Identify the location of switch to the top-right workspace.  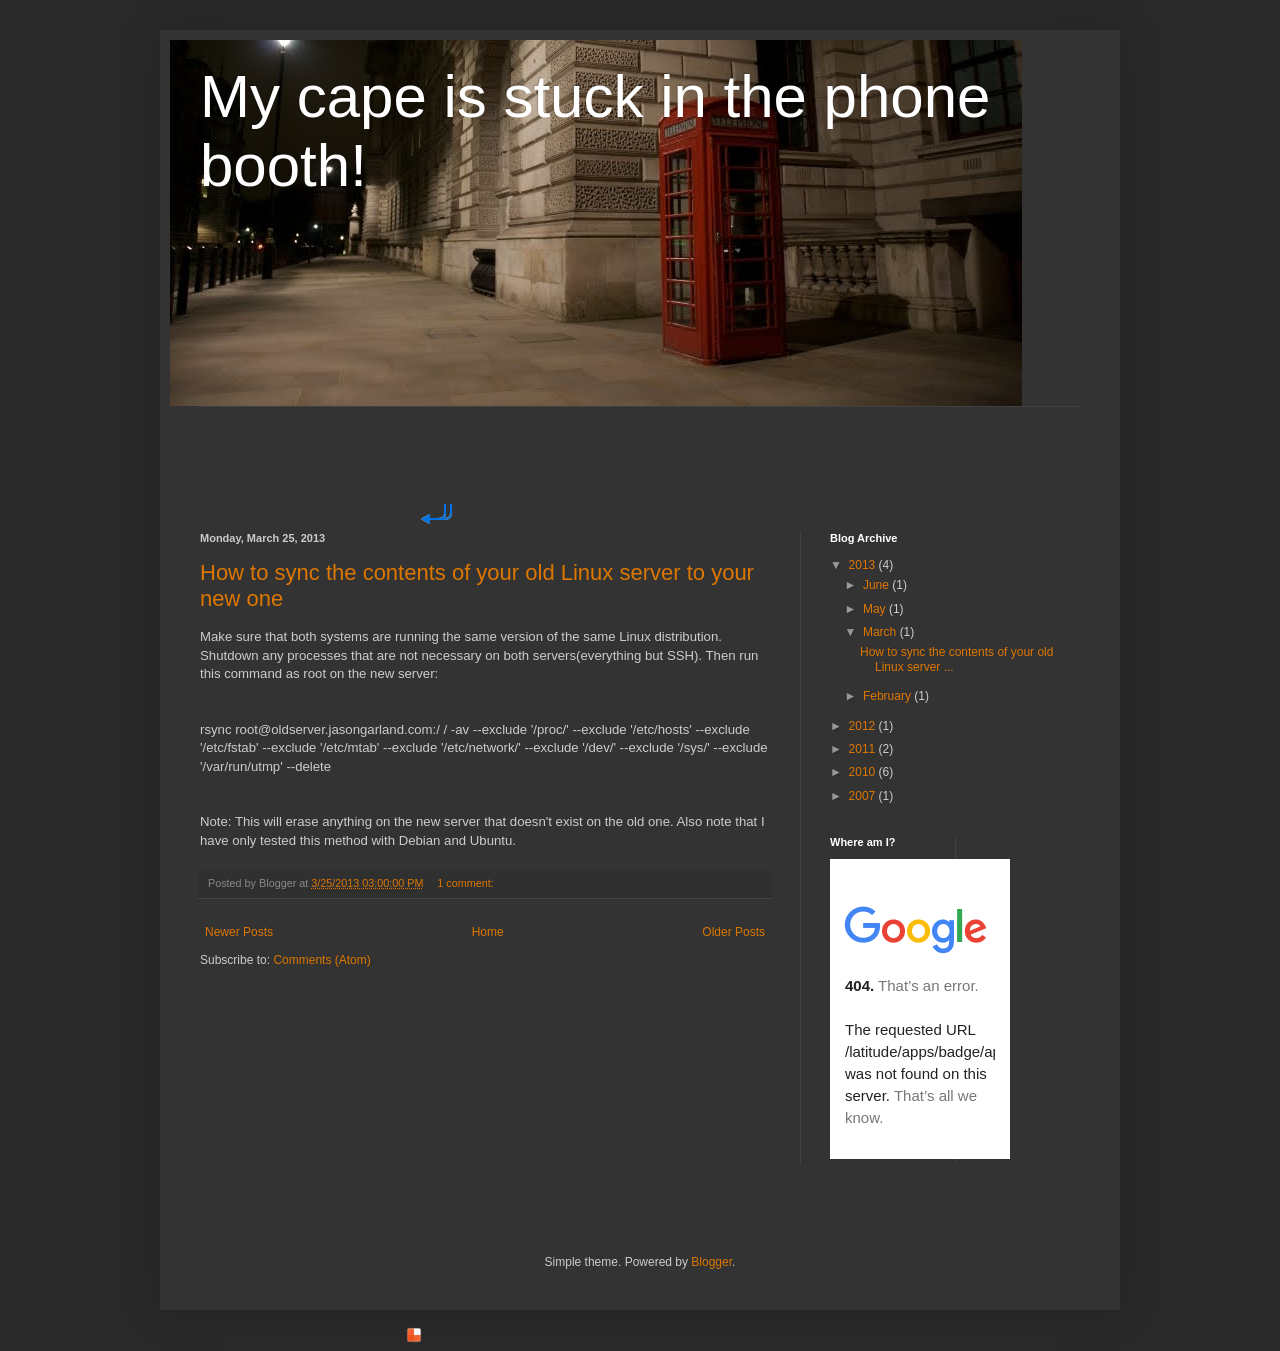
(414, 1335).